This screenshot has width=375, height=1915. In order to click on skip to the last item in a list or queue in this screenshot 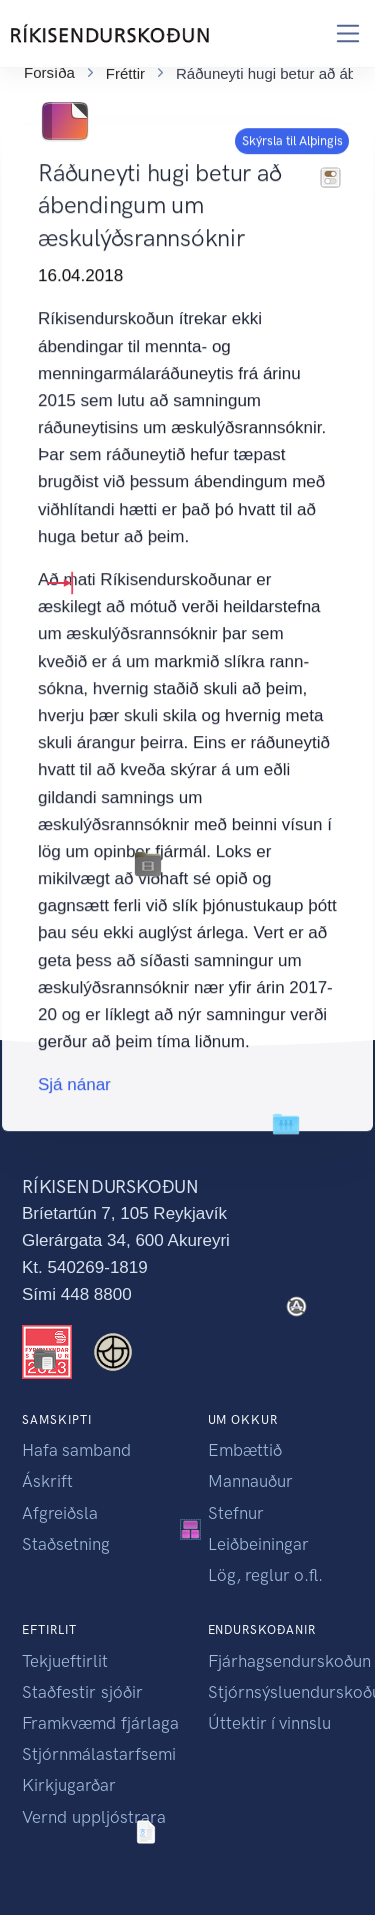, I will do `click(60, 583)`.